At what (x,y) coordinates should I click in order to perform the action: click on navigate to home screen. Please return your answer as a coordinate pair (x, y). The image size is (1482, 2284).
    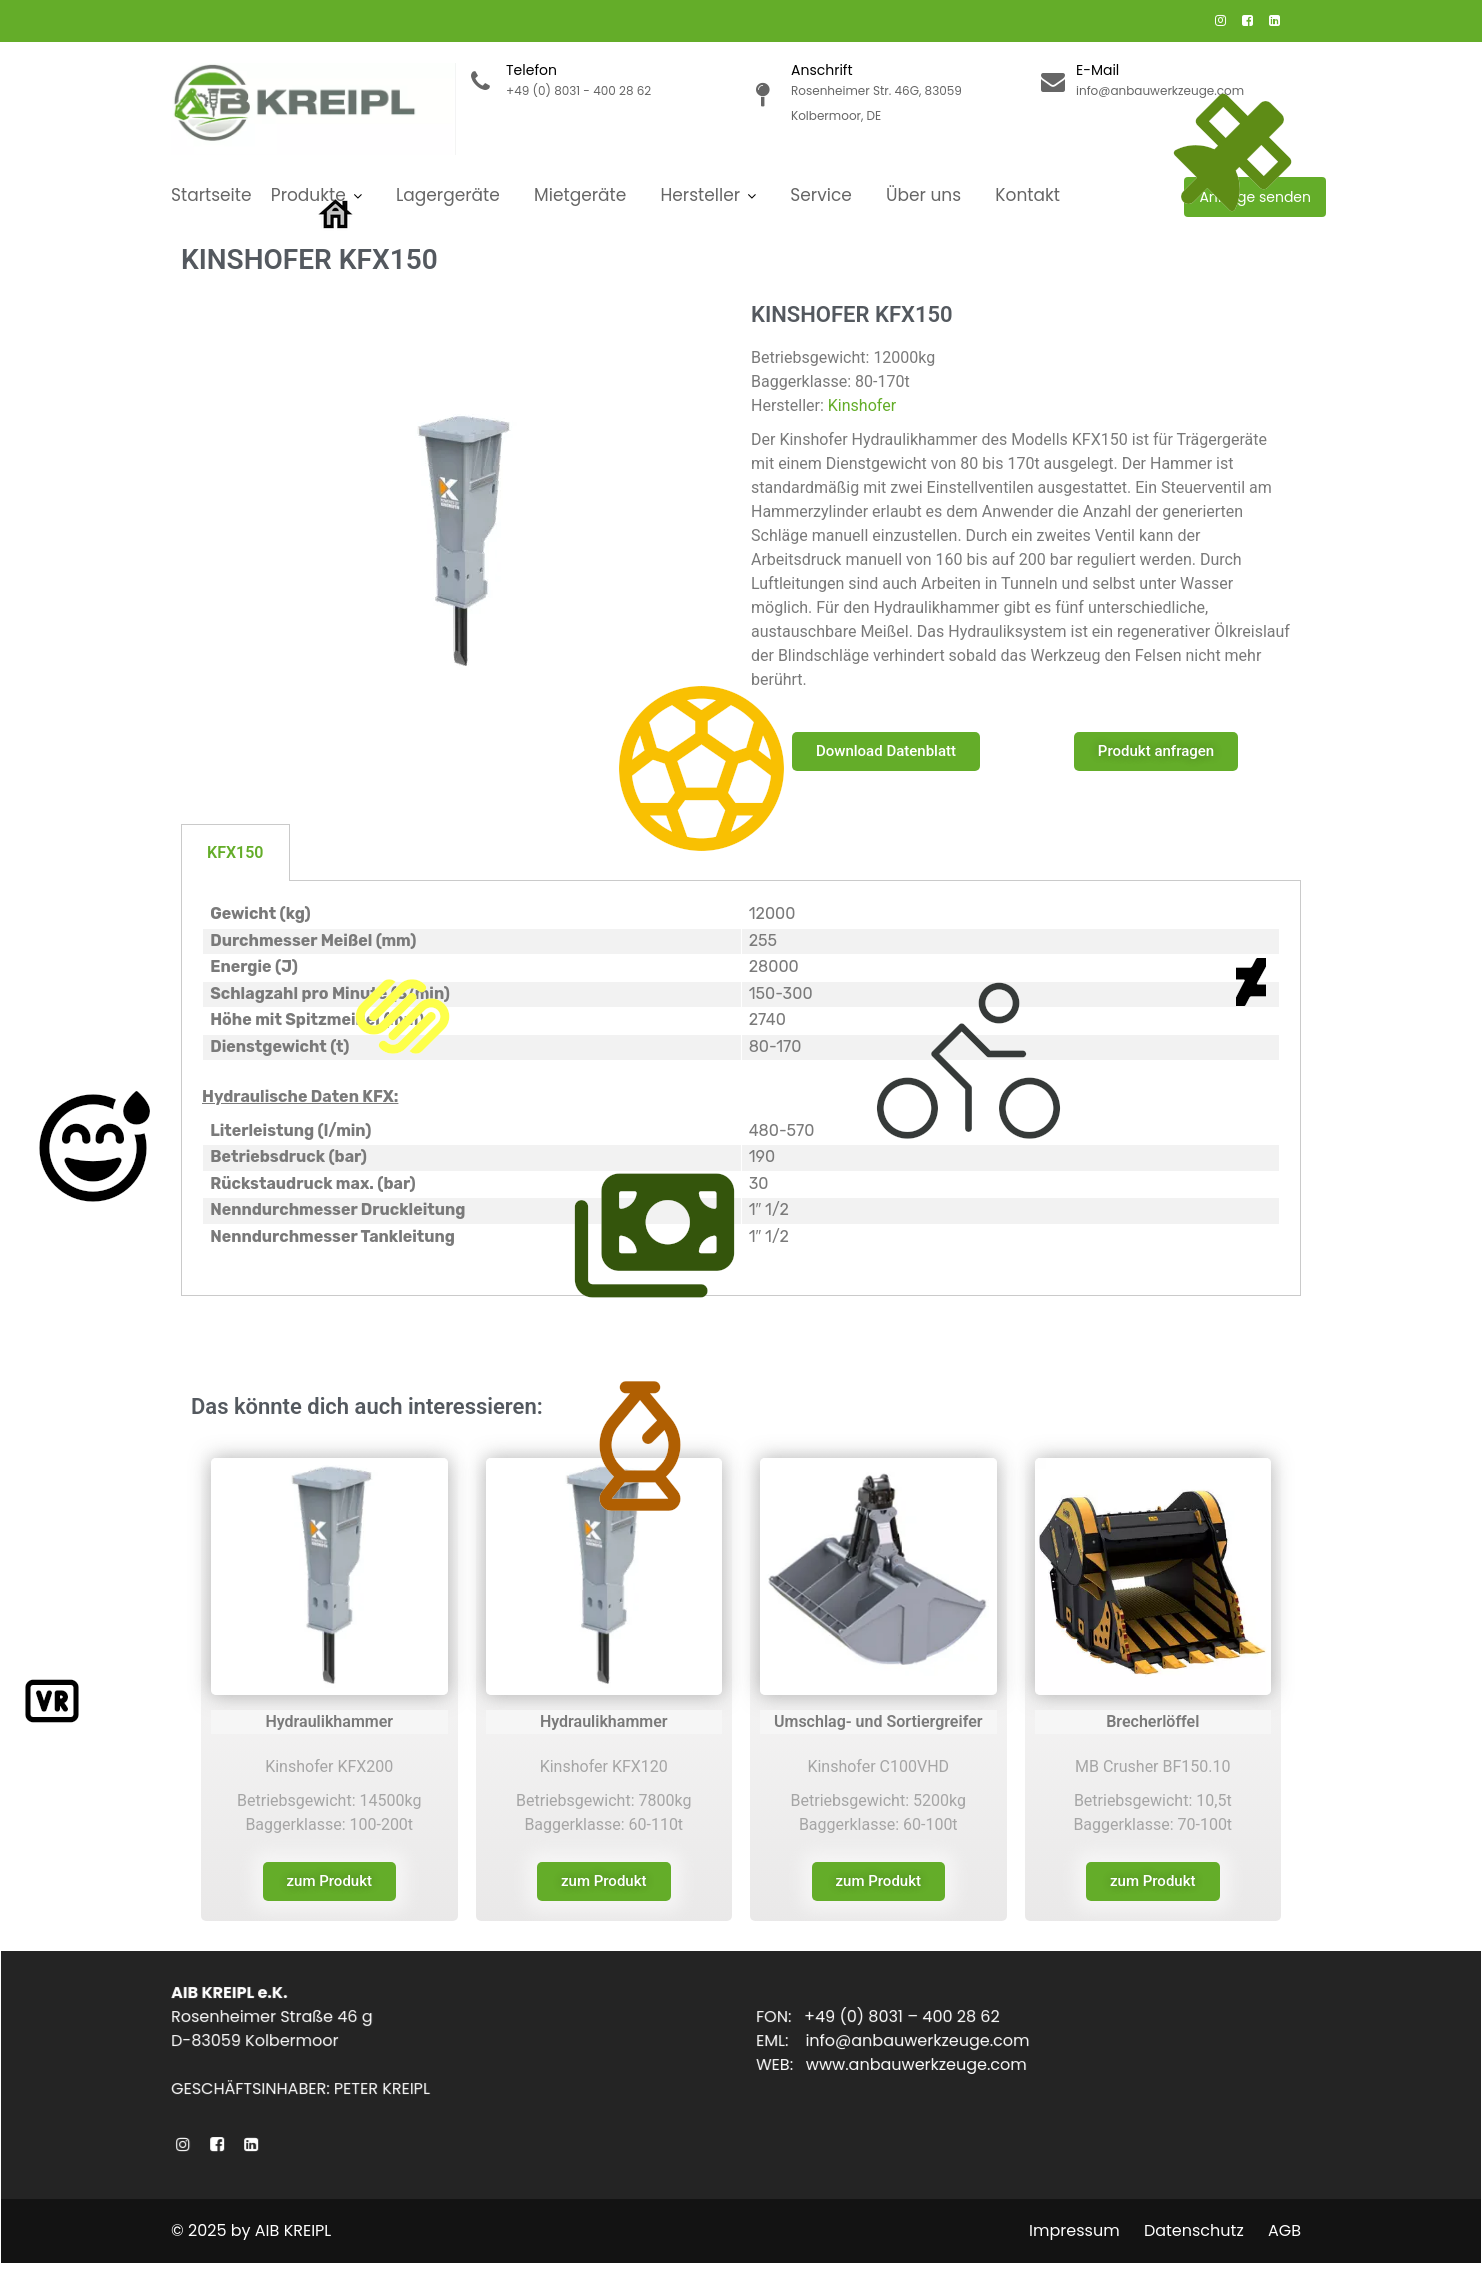
    Looking at the image, I should click on (335, 214).